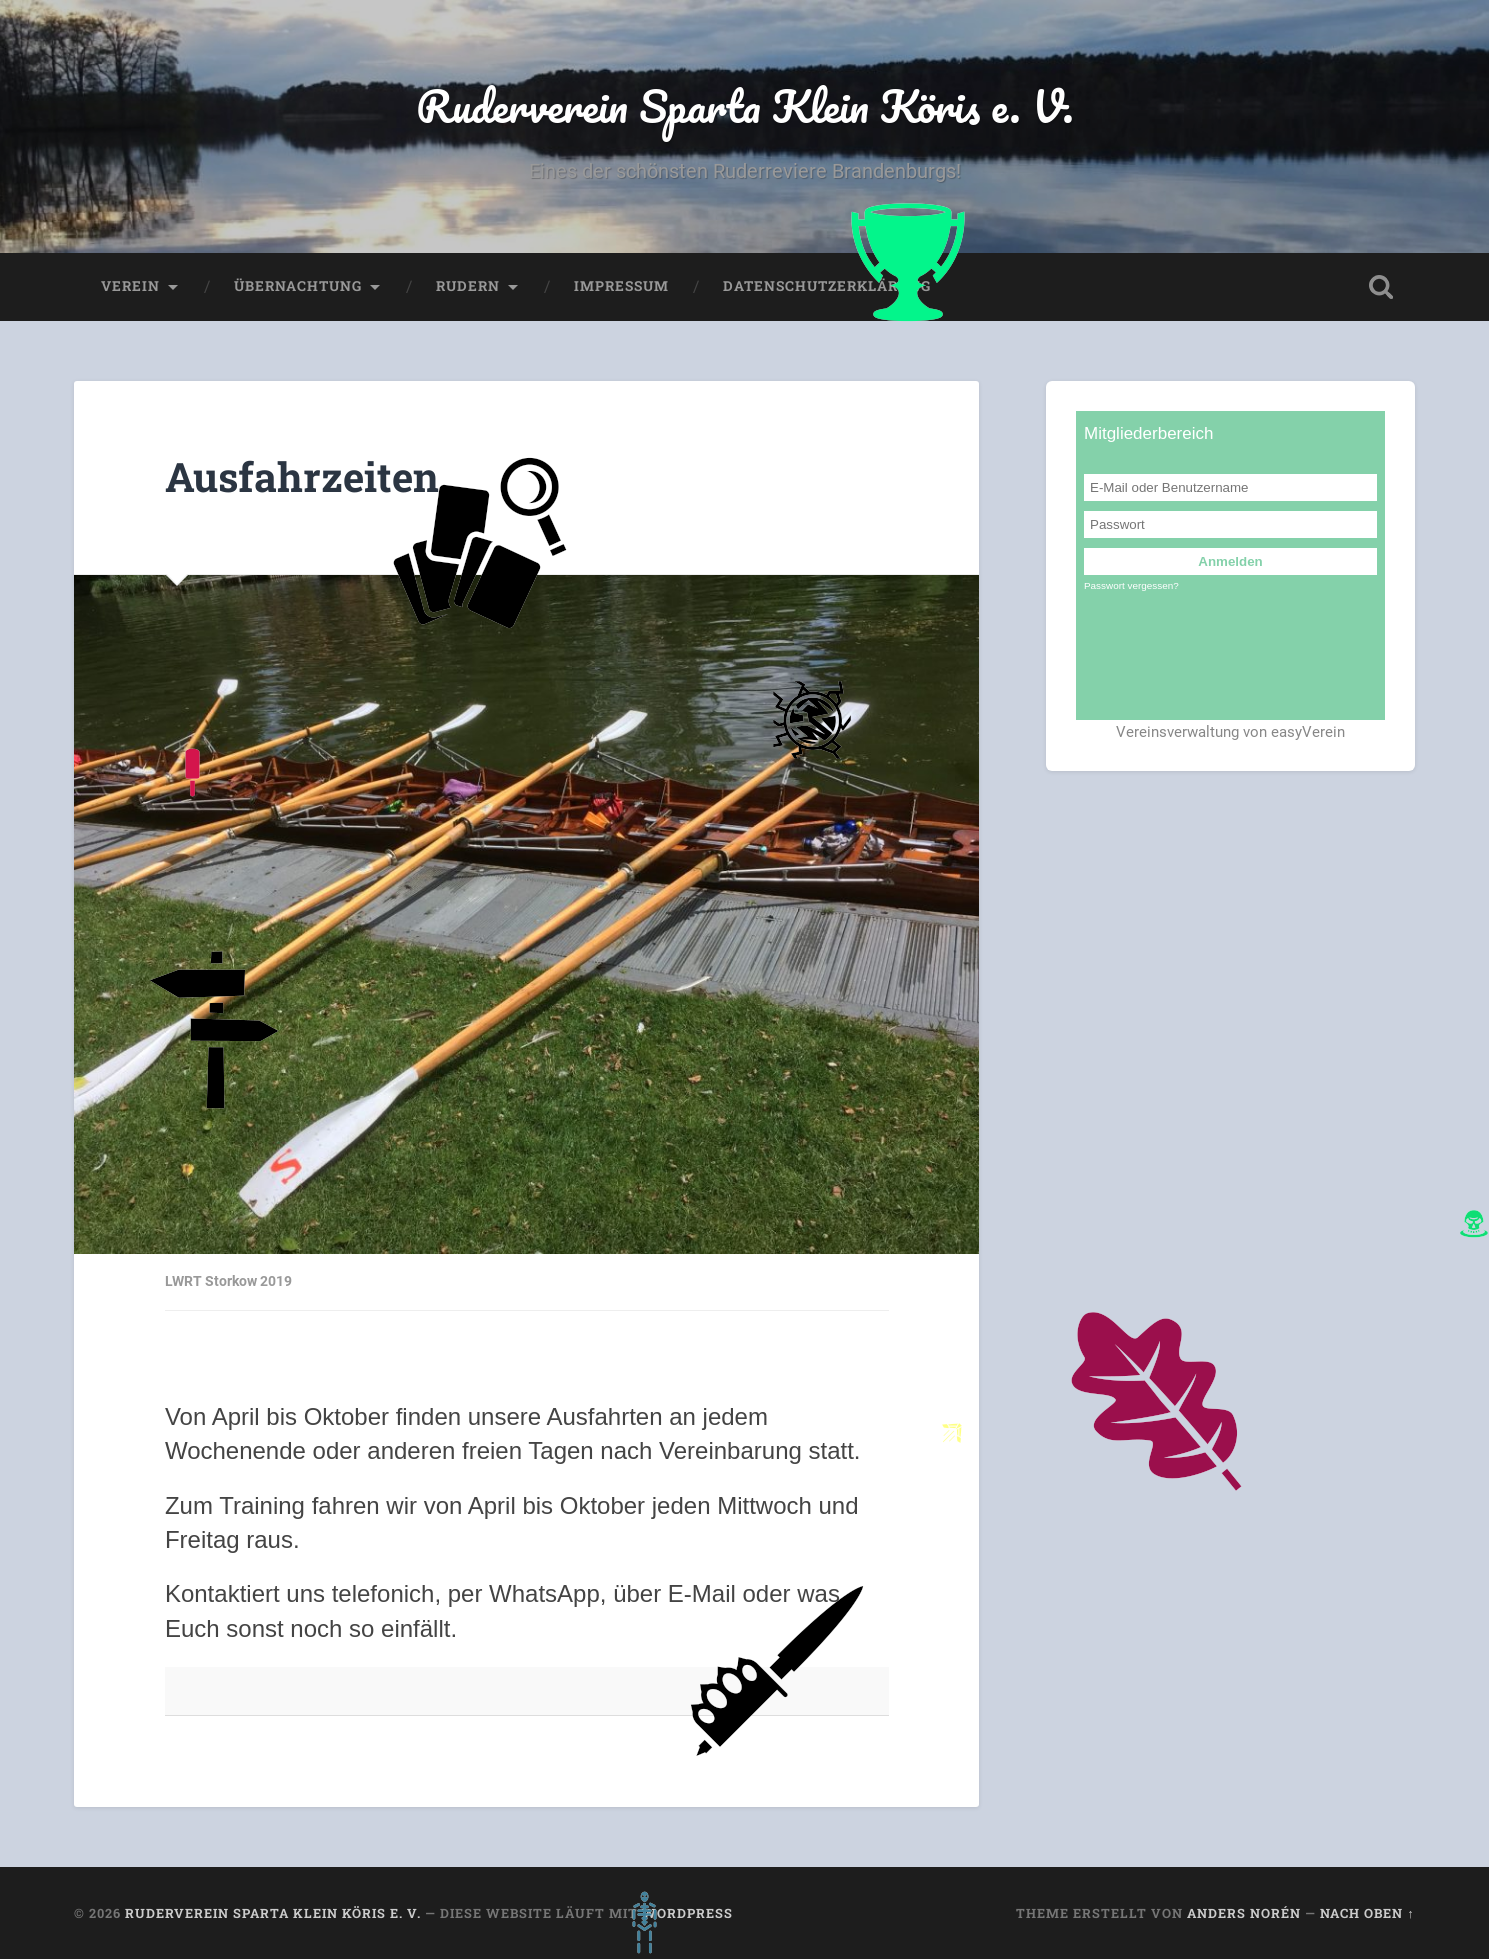  Describe the element at coordinates (192, 772) in the screenshot. I see `select ice pop or popsicle treat` at that location.